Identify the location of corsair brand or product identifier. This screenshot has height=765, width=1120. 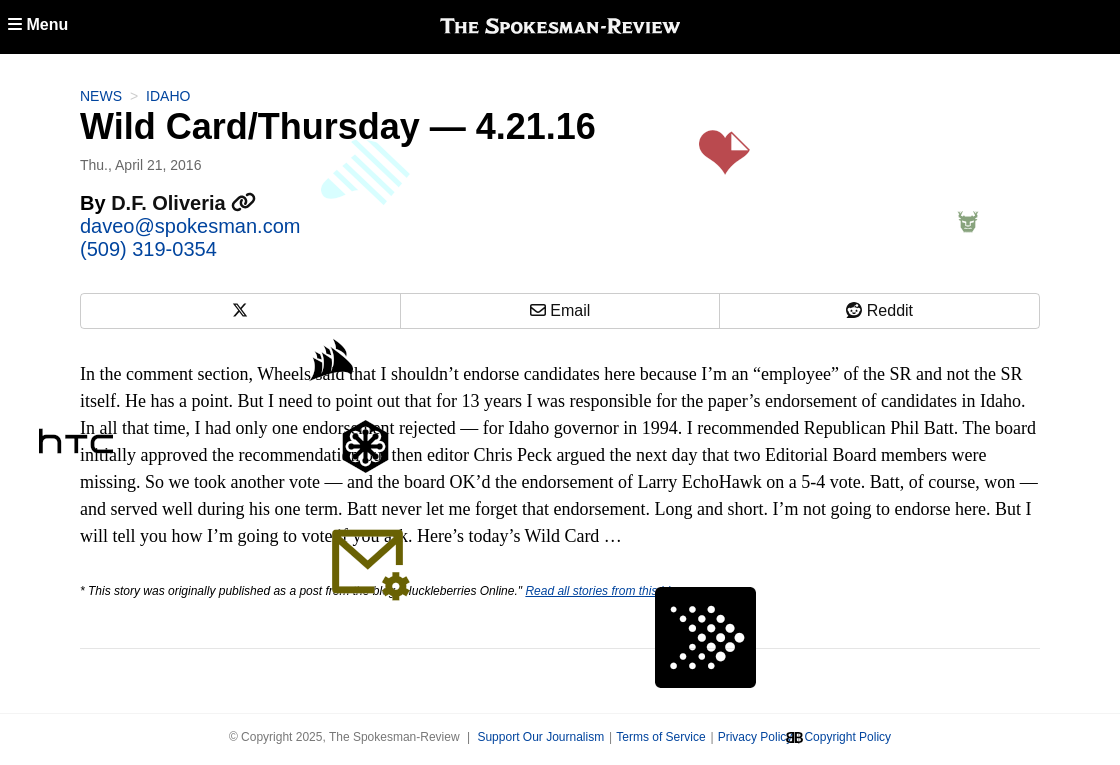
(331, 360).